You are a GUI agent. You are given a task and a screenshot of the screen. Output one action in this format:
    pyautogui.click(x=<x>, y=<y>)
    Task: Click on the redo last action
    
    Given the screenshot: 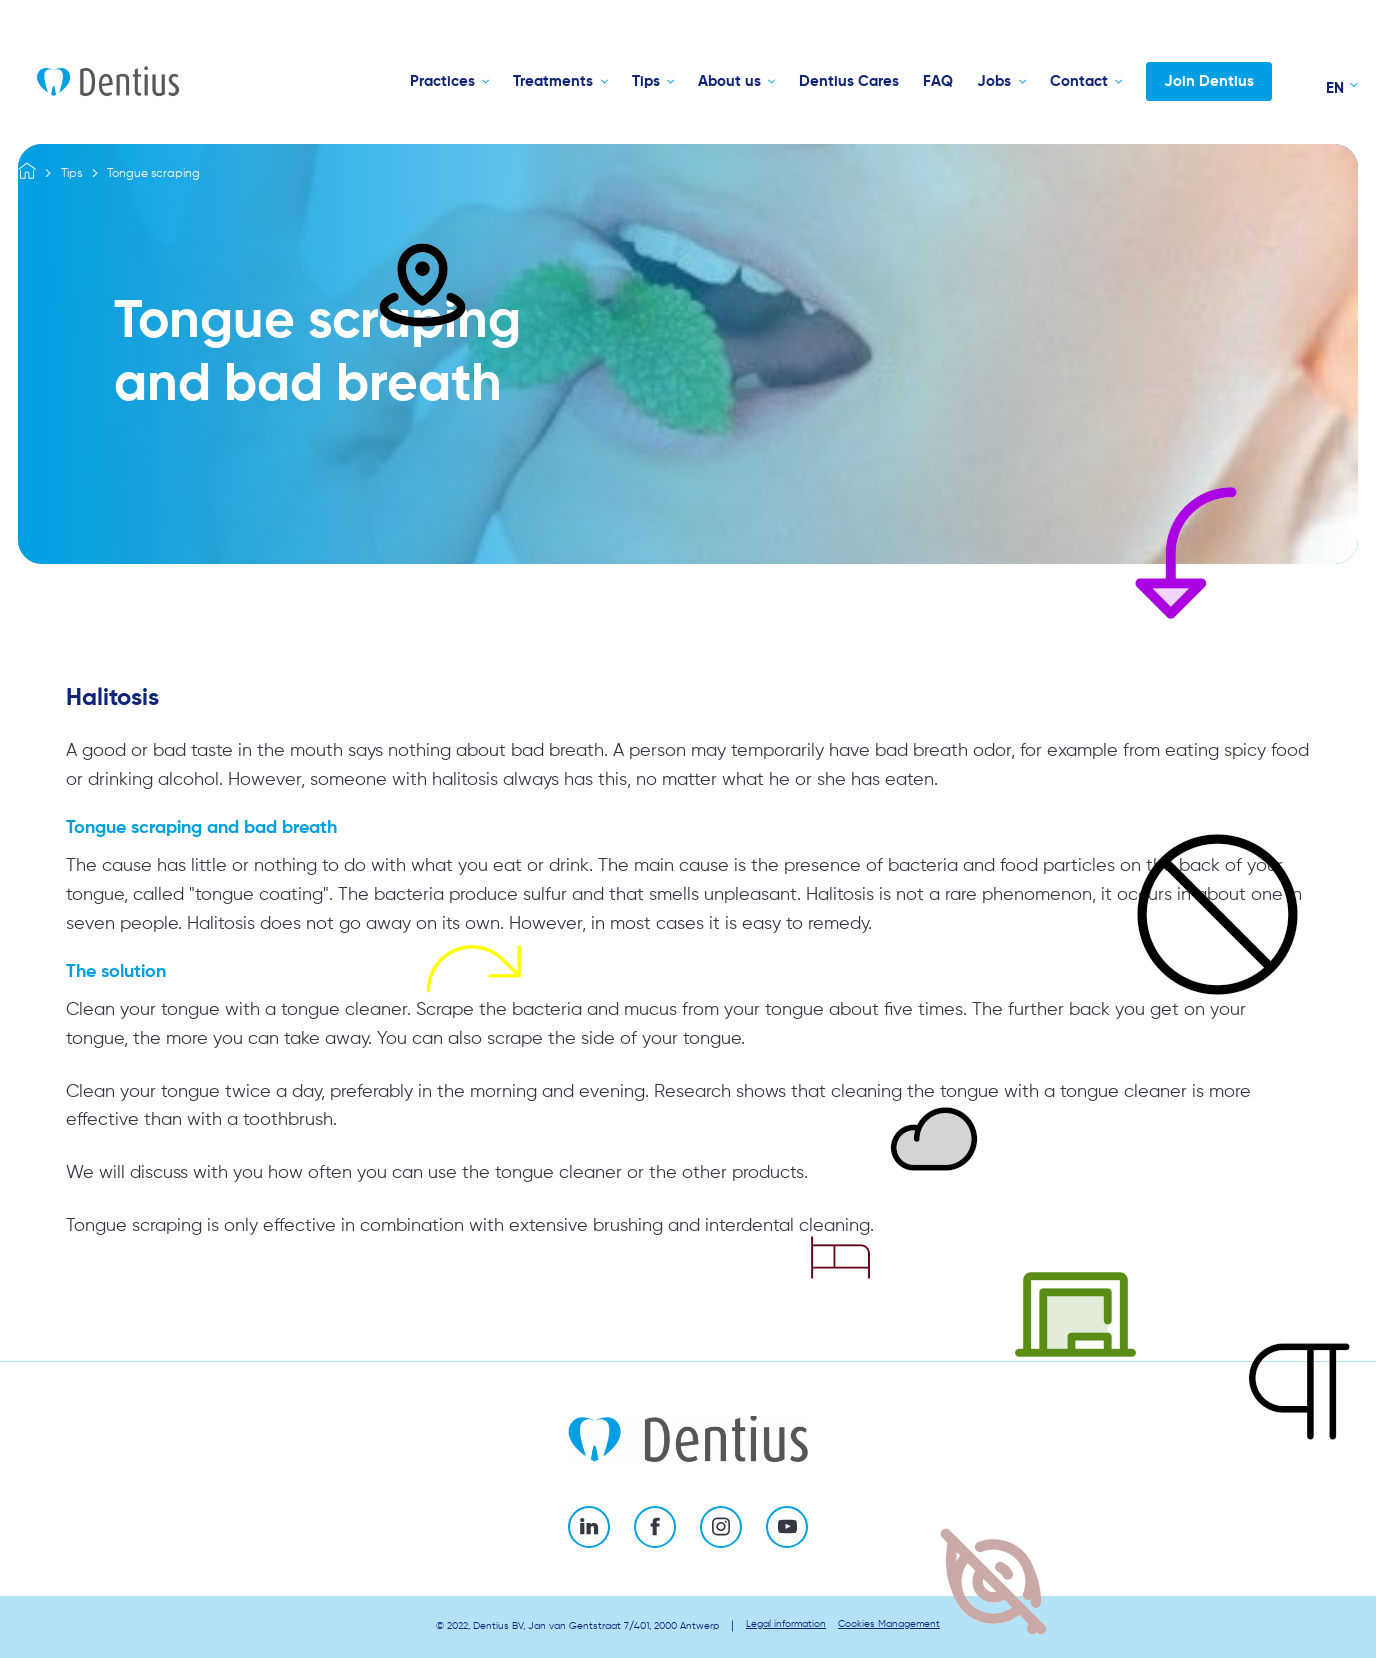 What is the action you would take?
    pyautogui.click(x=472, y=965)
    